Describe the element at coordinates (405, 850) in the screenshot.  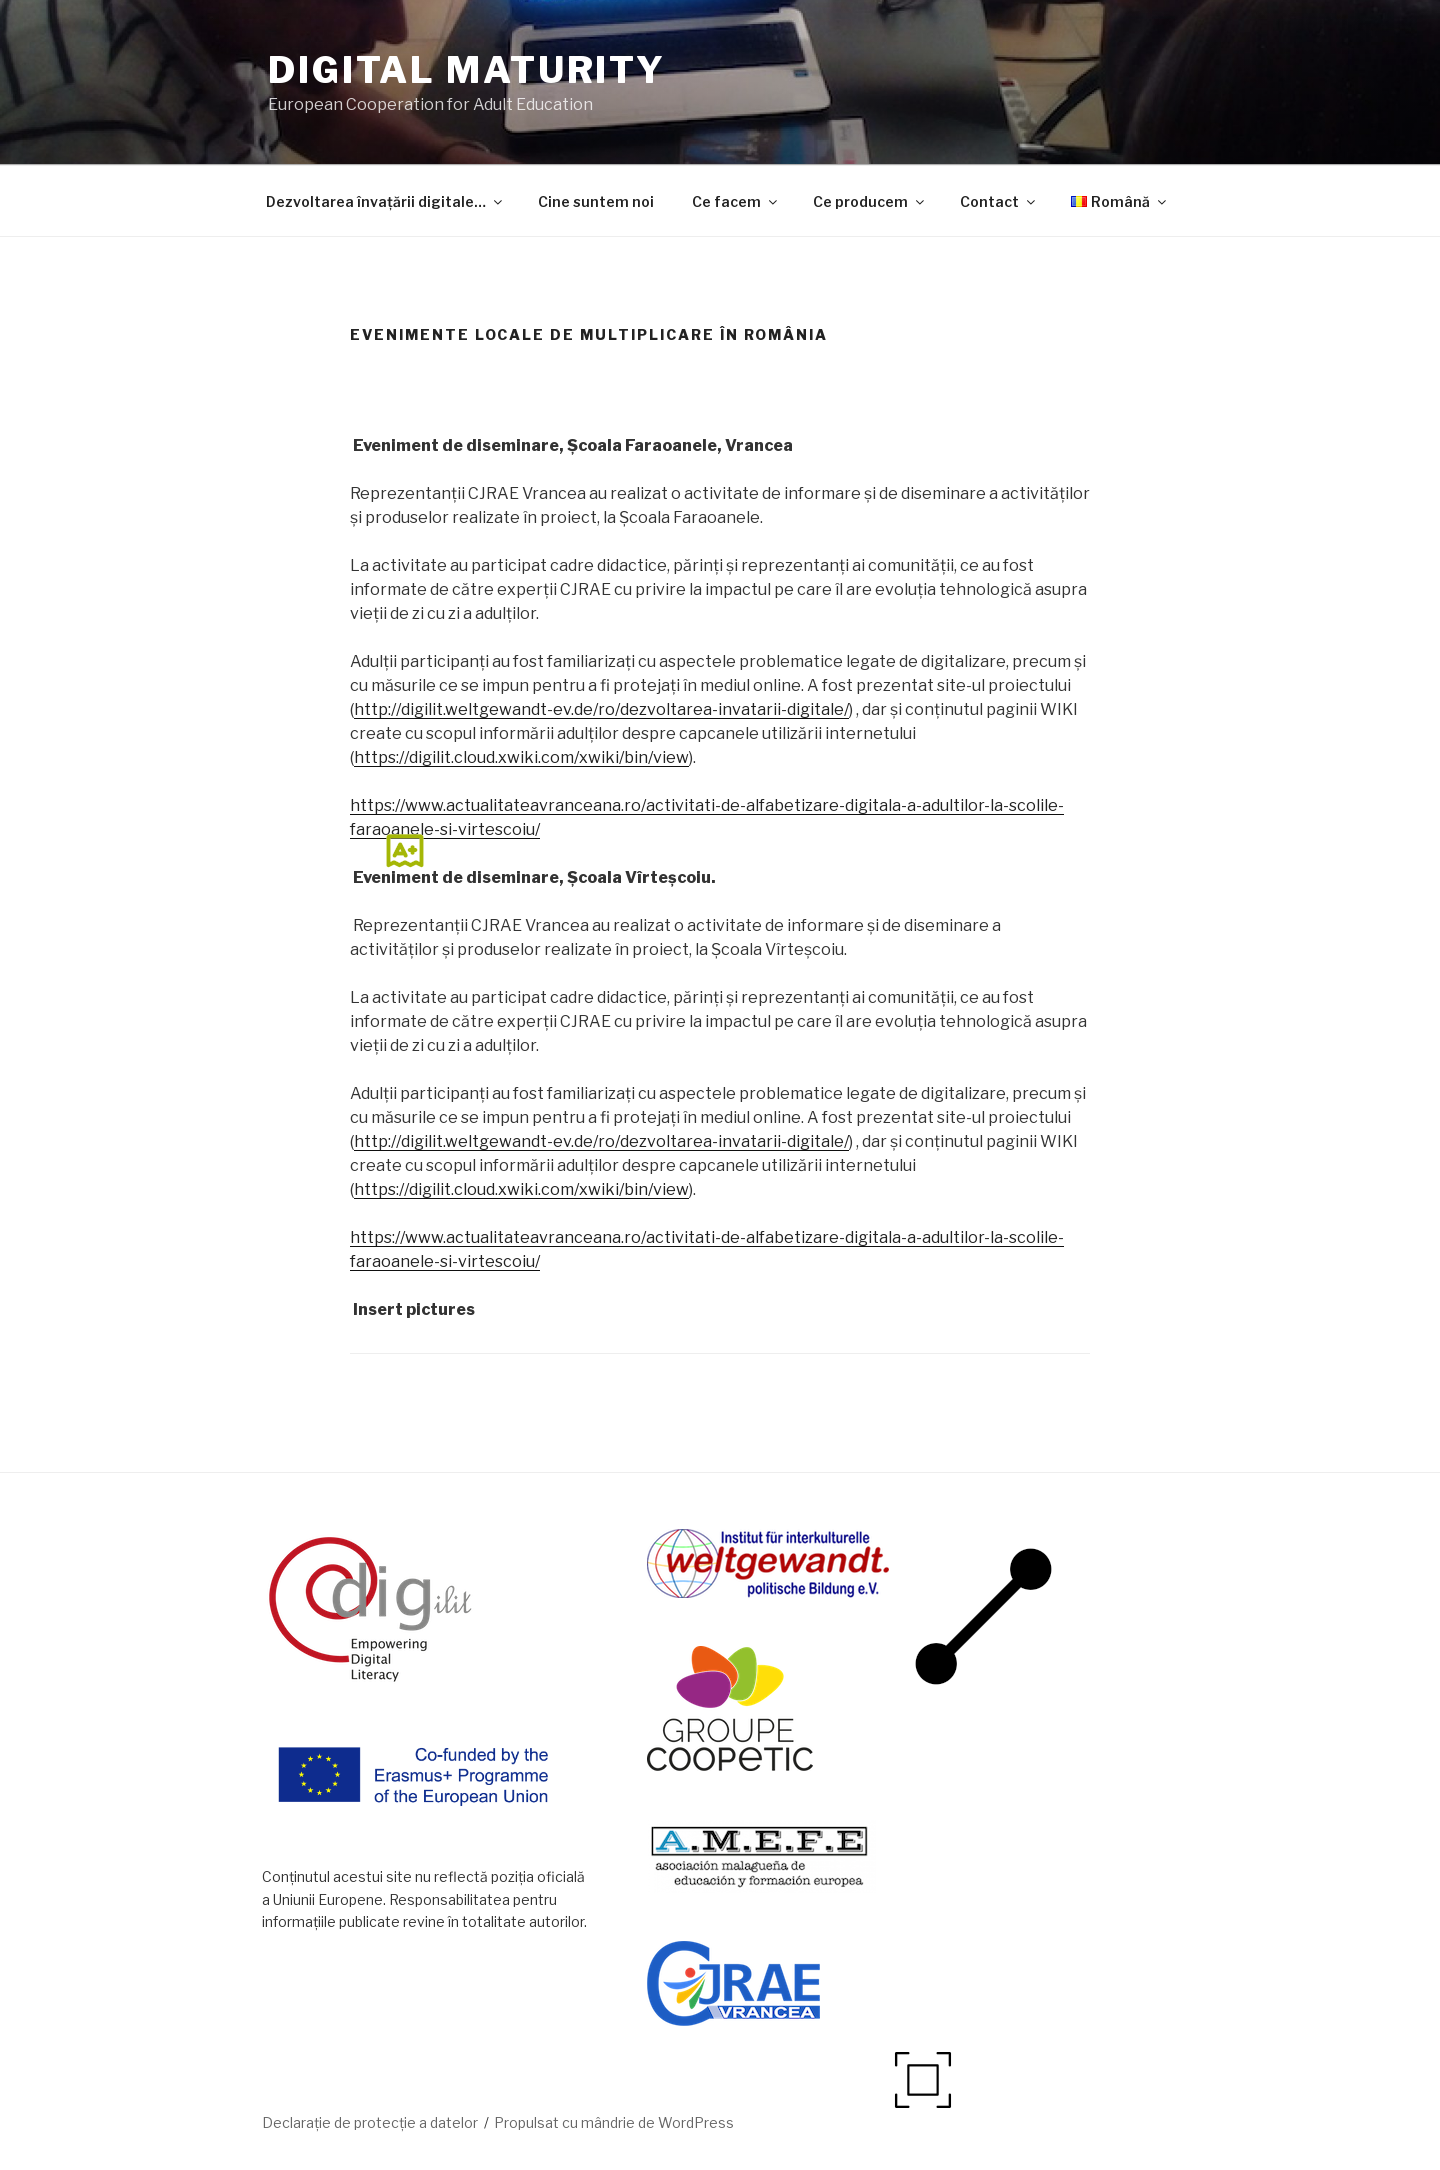
I see `view exam or test results` at that location.